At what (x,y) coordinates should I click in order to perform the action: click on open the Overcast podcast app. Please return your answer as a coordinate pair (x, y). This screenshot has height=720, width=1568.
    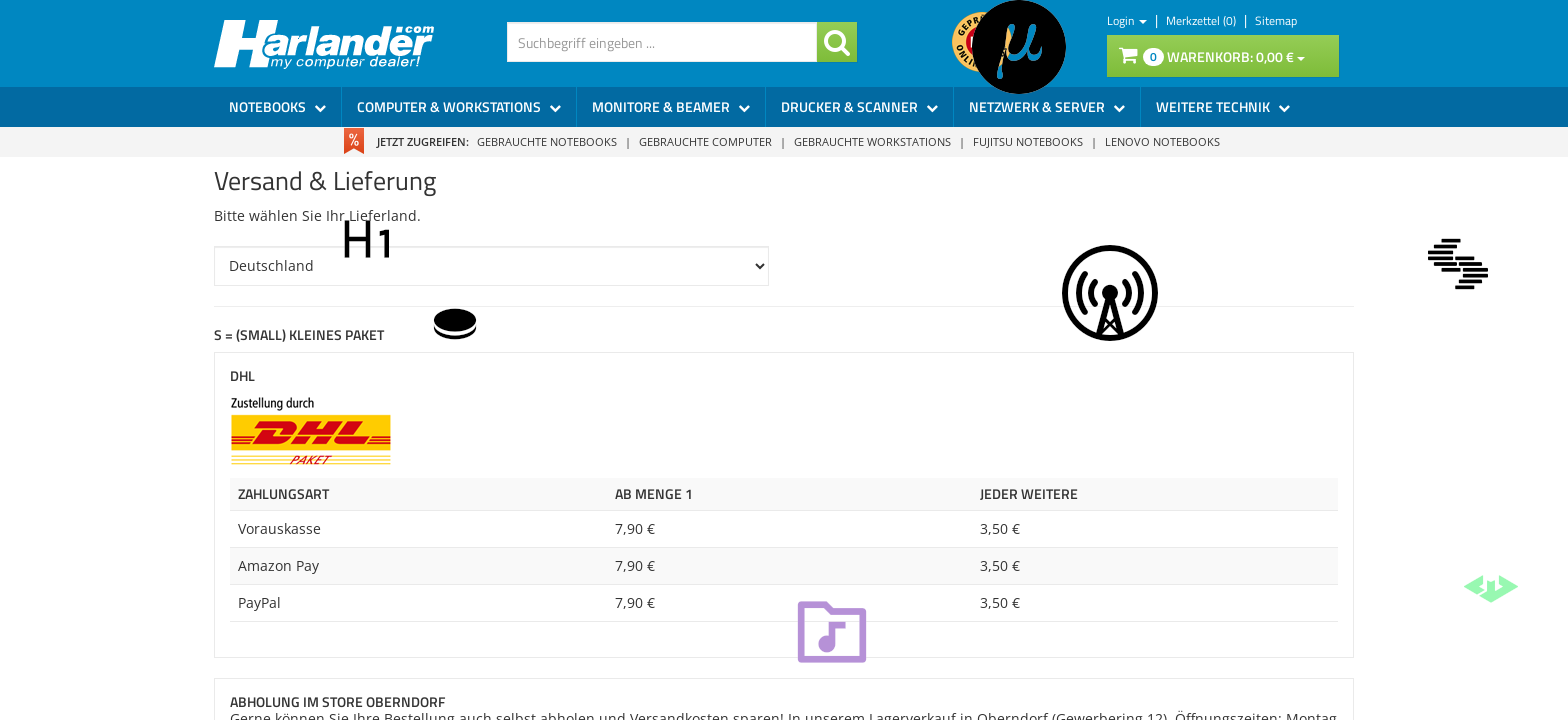
    Looking at the image, I should click on (1110, 293).